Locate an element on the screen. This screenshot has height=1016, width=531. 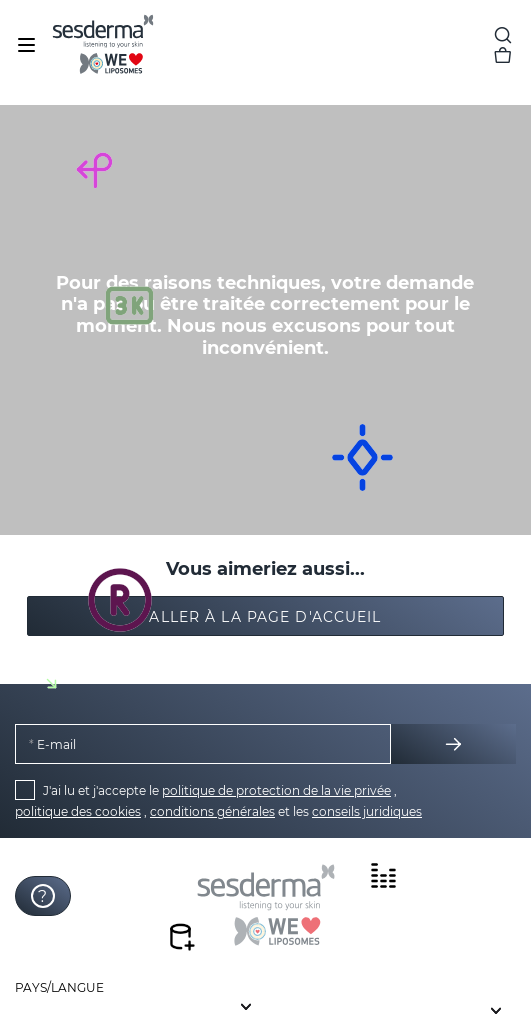
indicates 3K video resolution quality is located at coordinates (129, 305).